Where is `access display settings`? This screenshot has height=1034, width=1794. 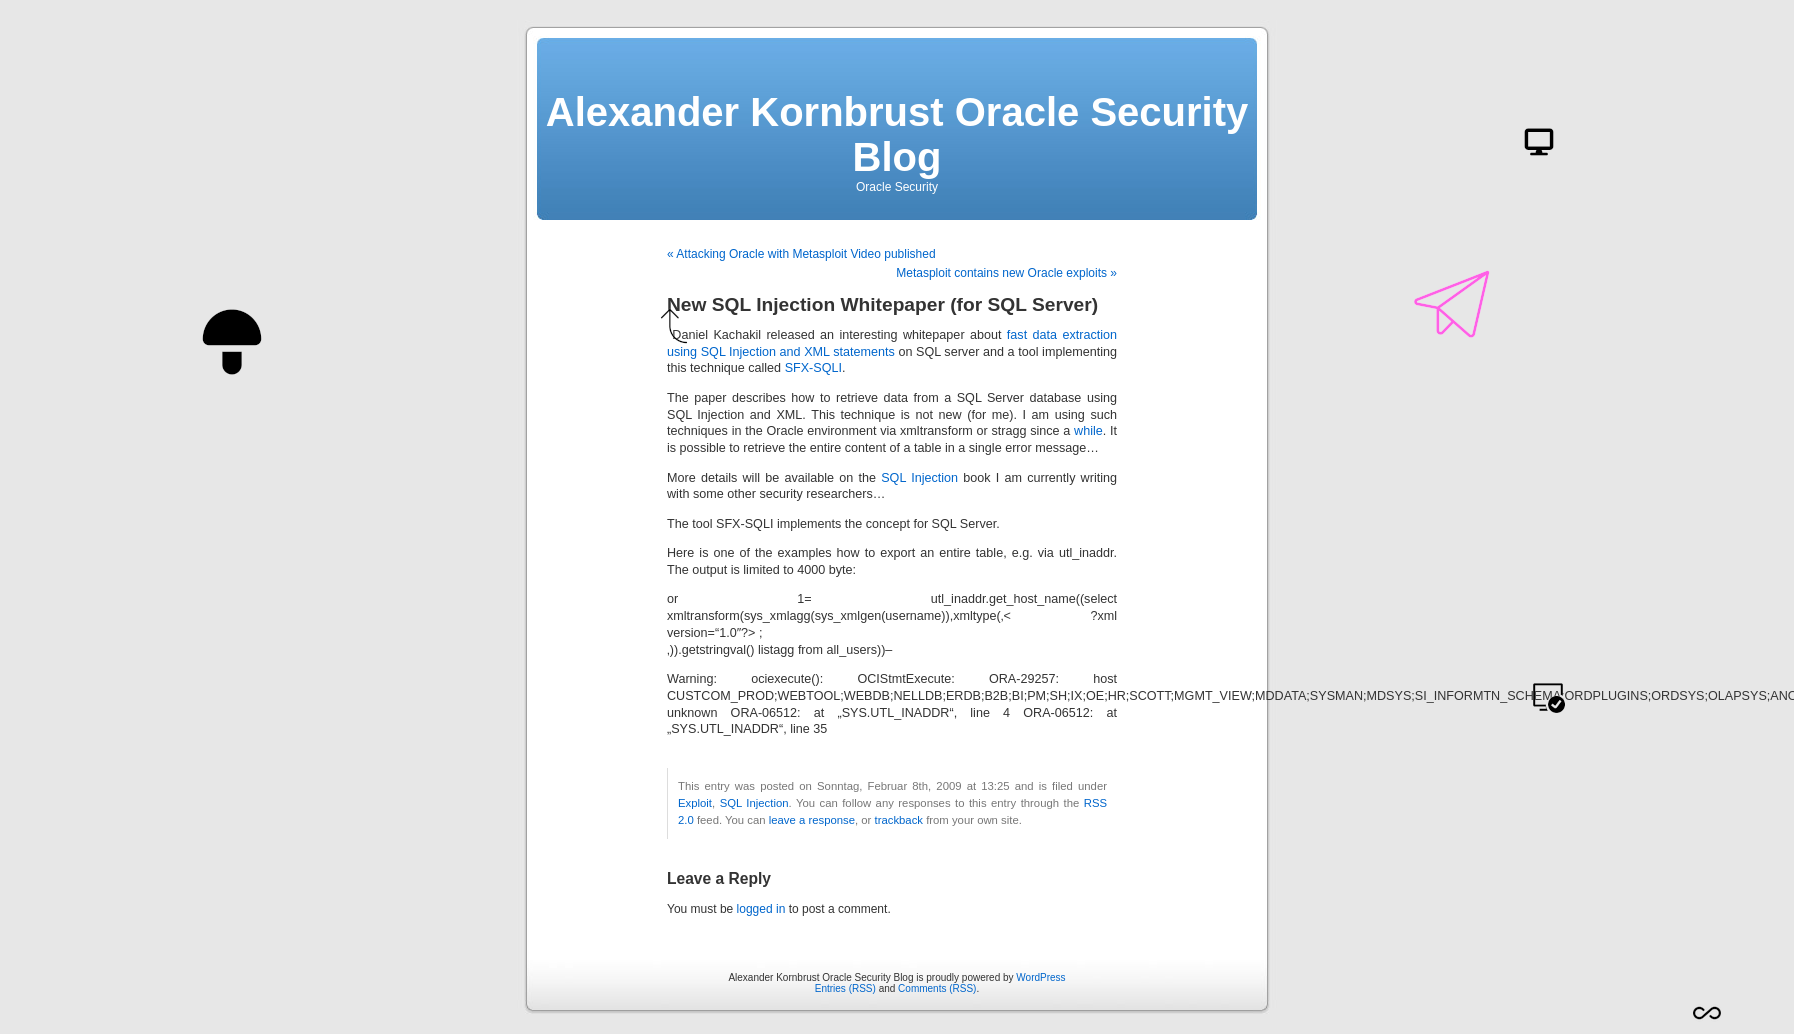 access display settings is located at coordinates (1539, 141).